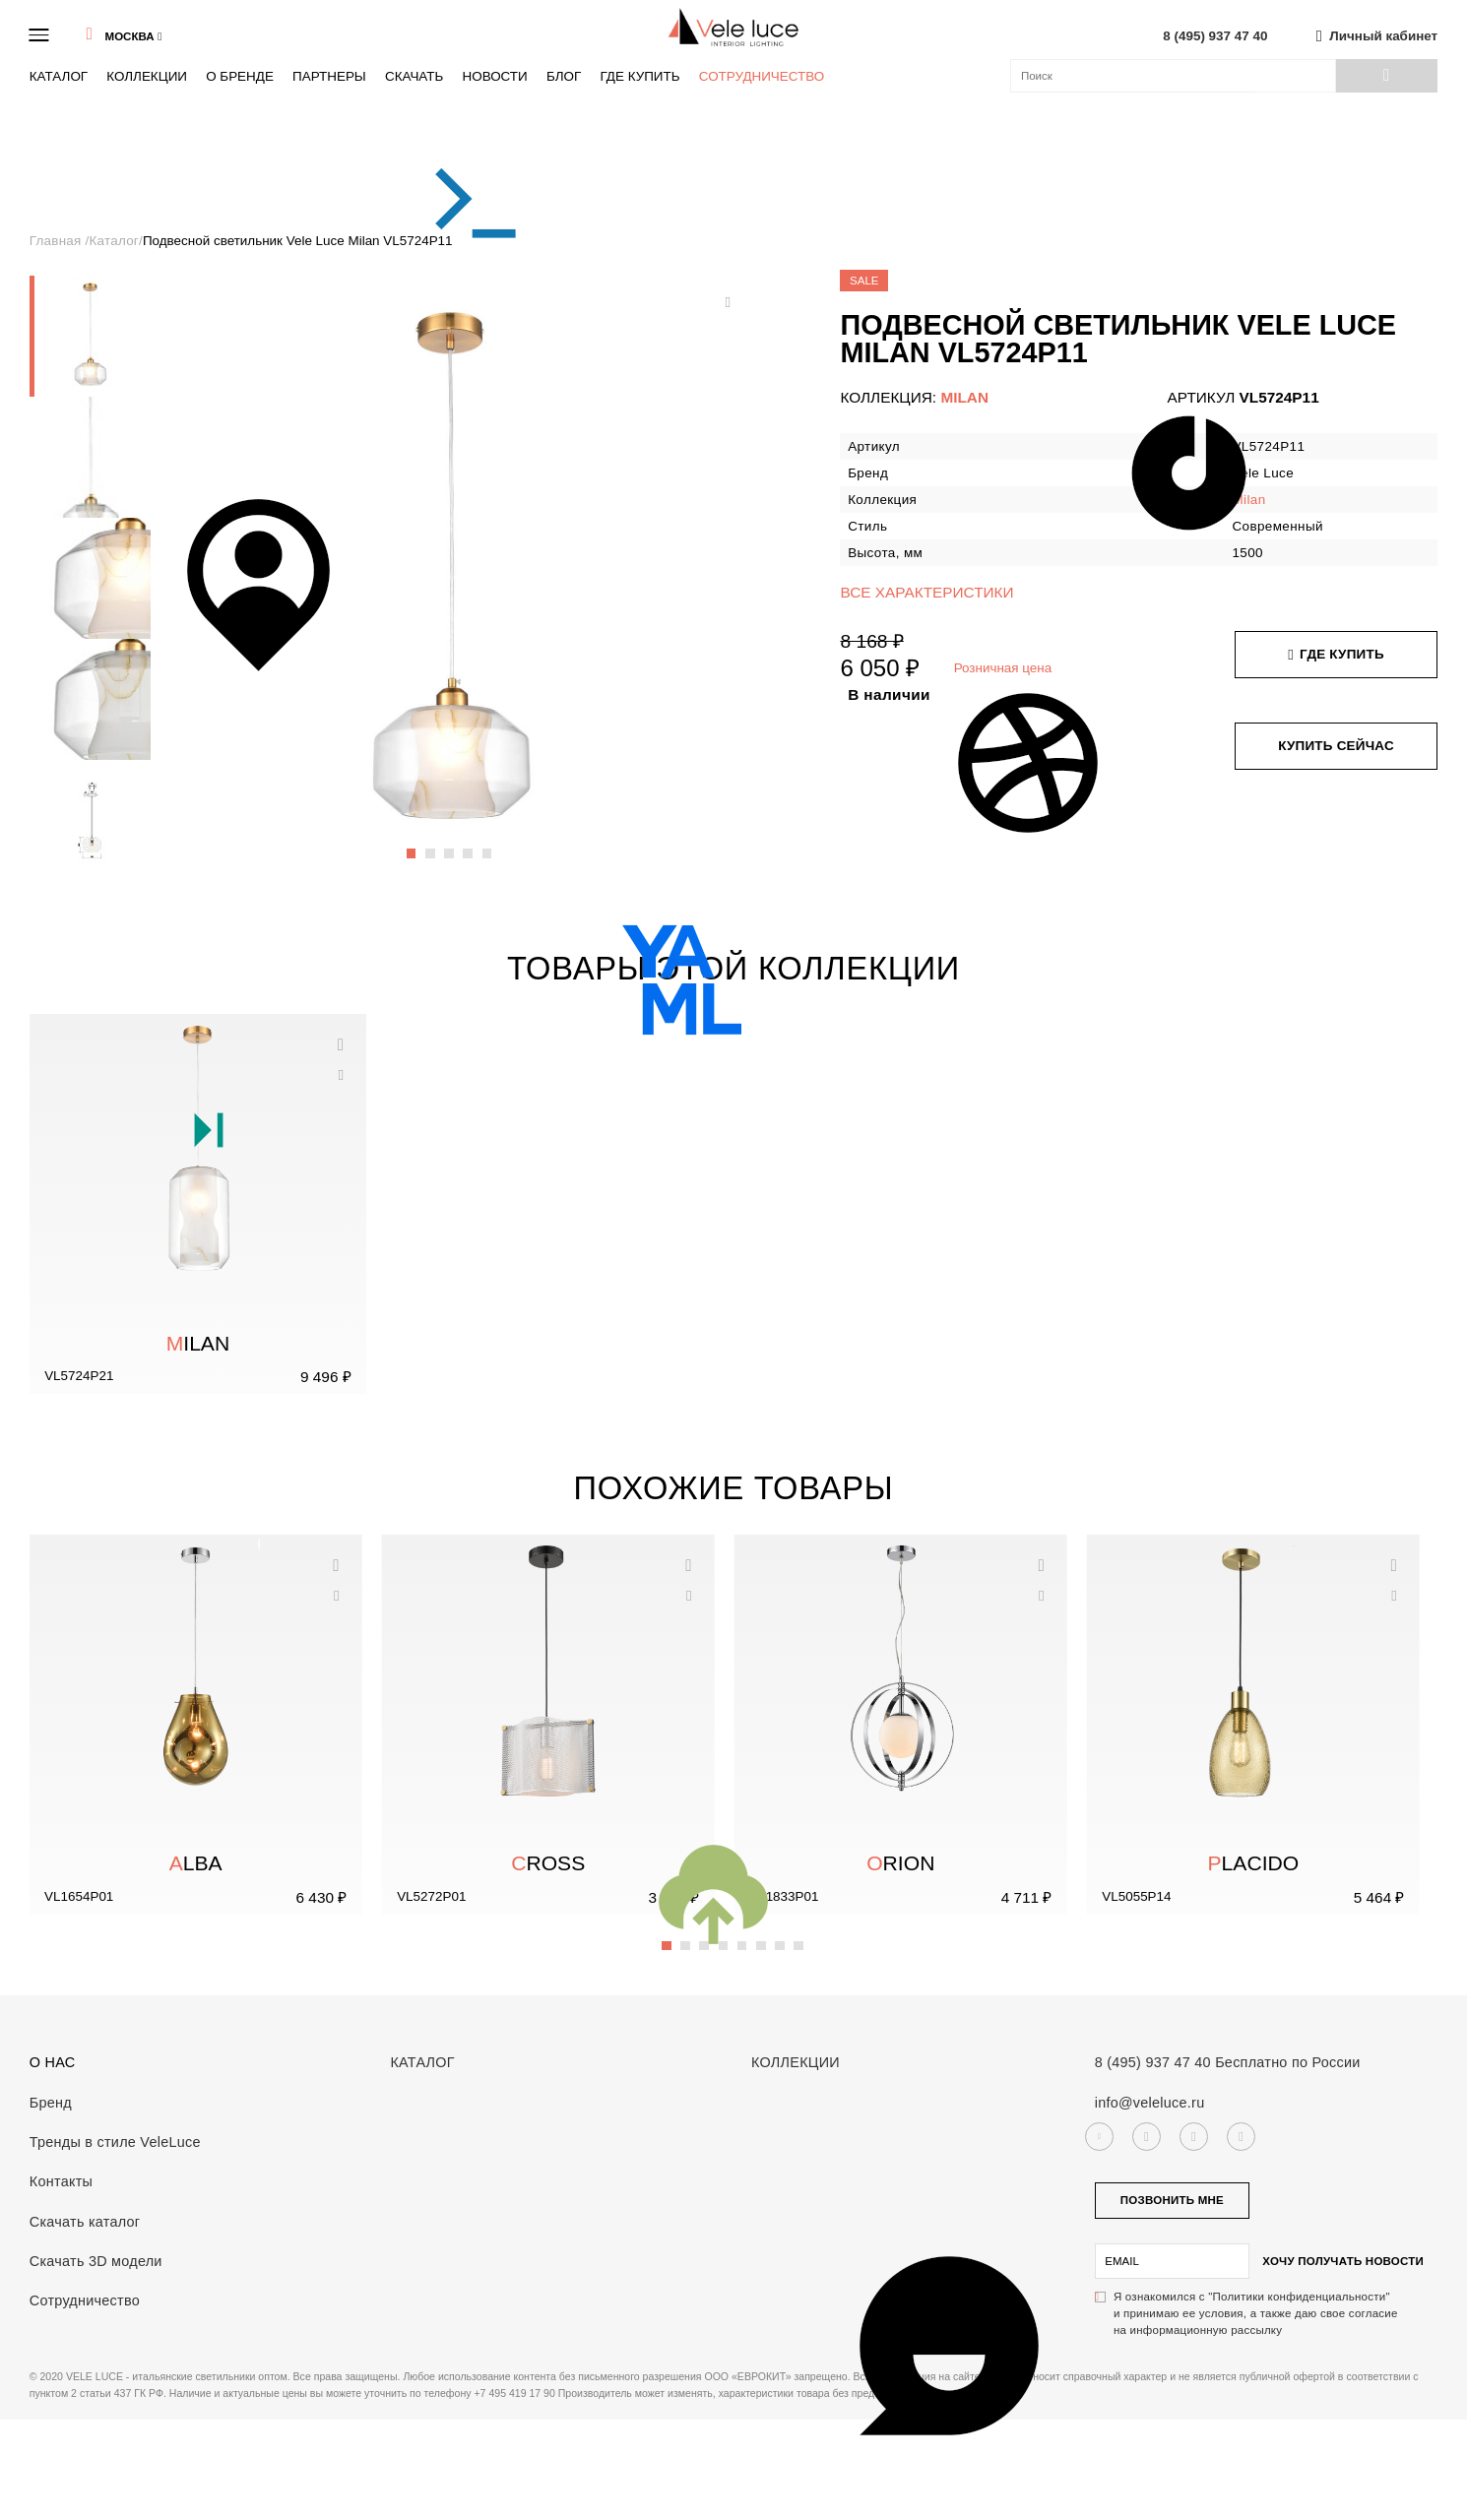 This screenshot has width=1467, height=2520. What do you see at coordinates (477, 199) in the screenshot?
I see `open command line interface` at bounding box center [477, 199].